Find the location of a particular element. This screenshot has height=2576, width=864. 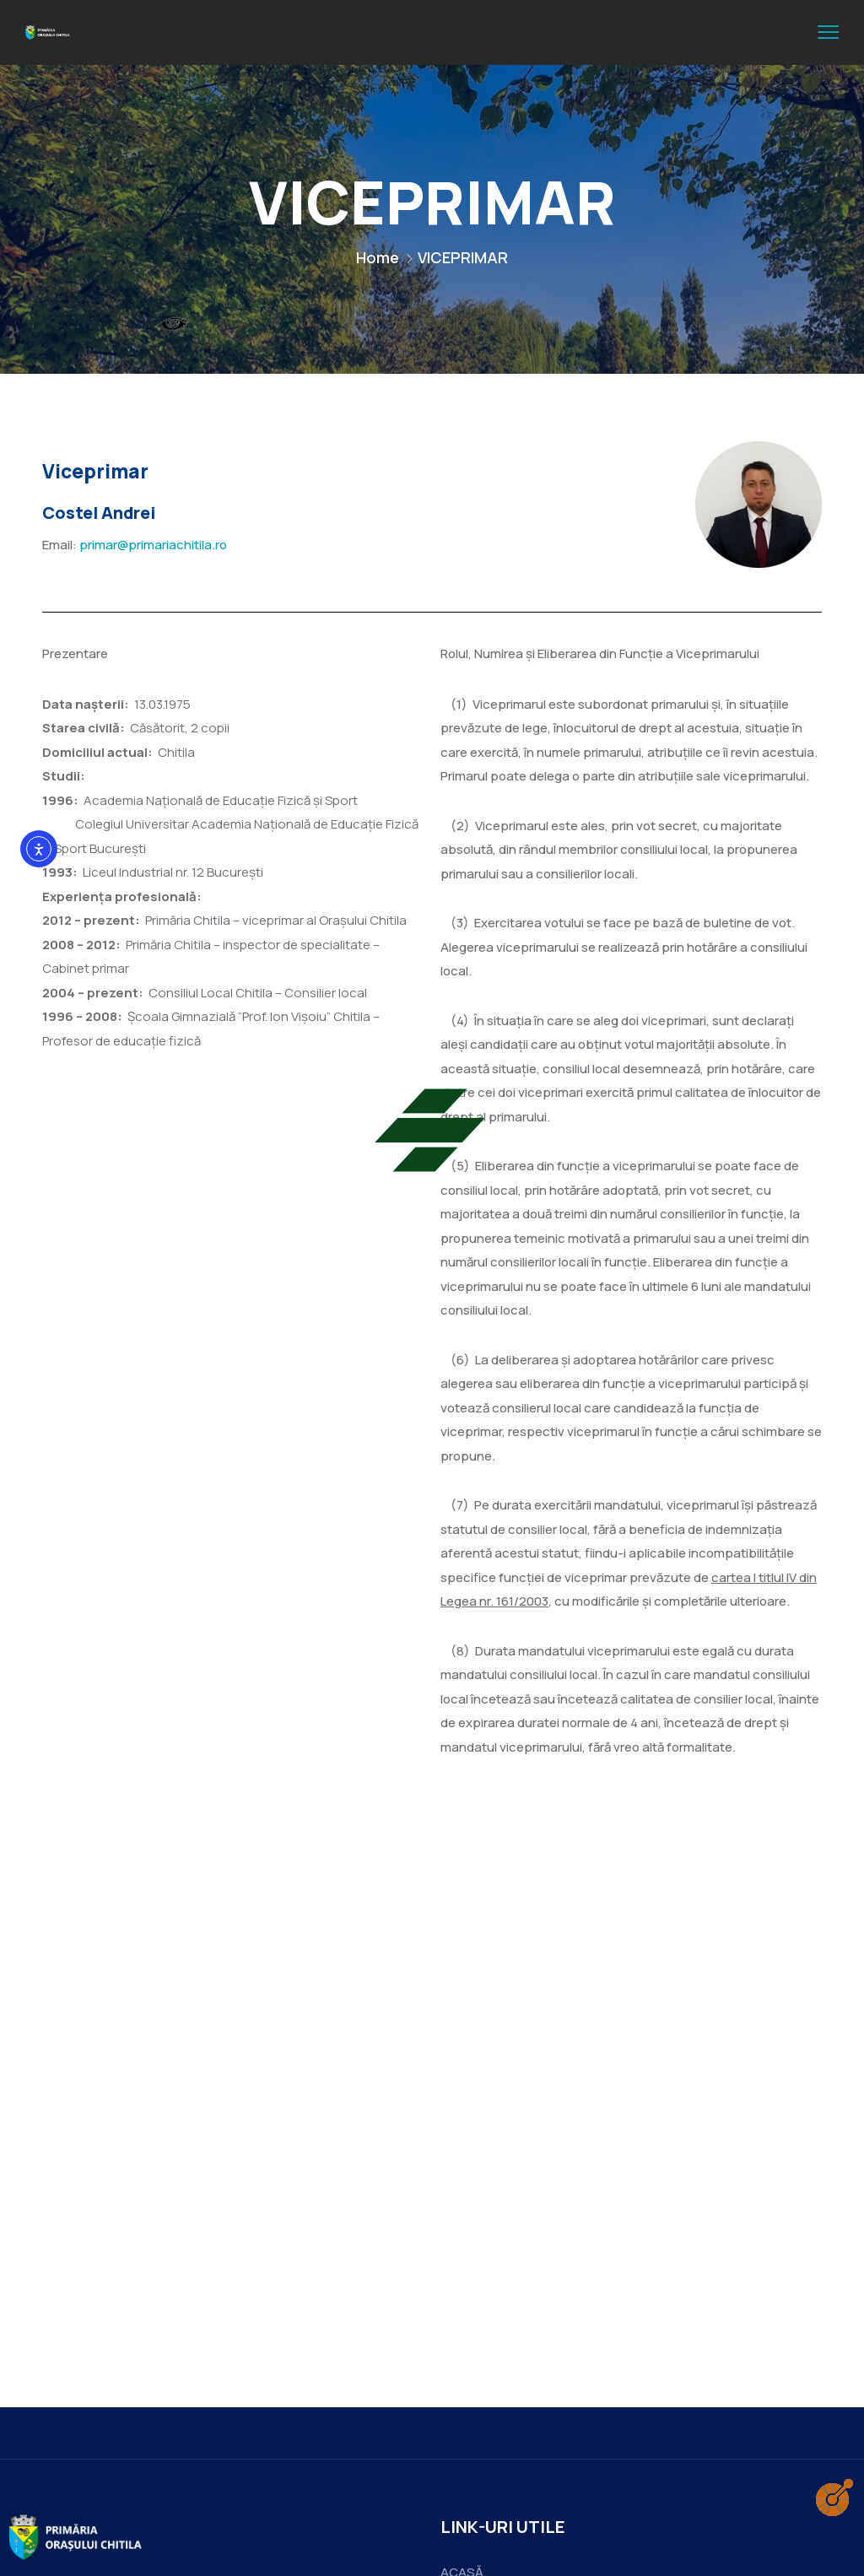

stencil brand logo is located at coordinates (429, 1130).